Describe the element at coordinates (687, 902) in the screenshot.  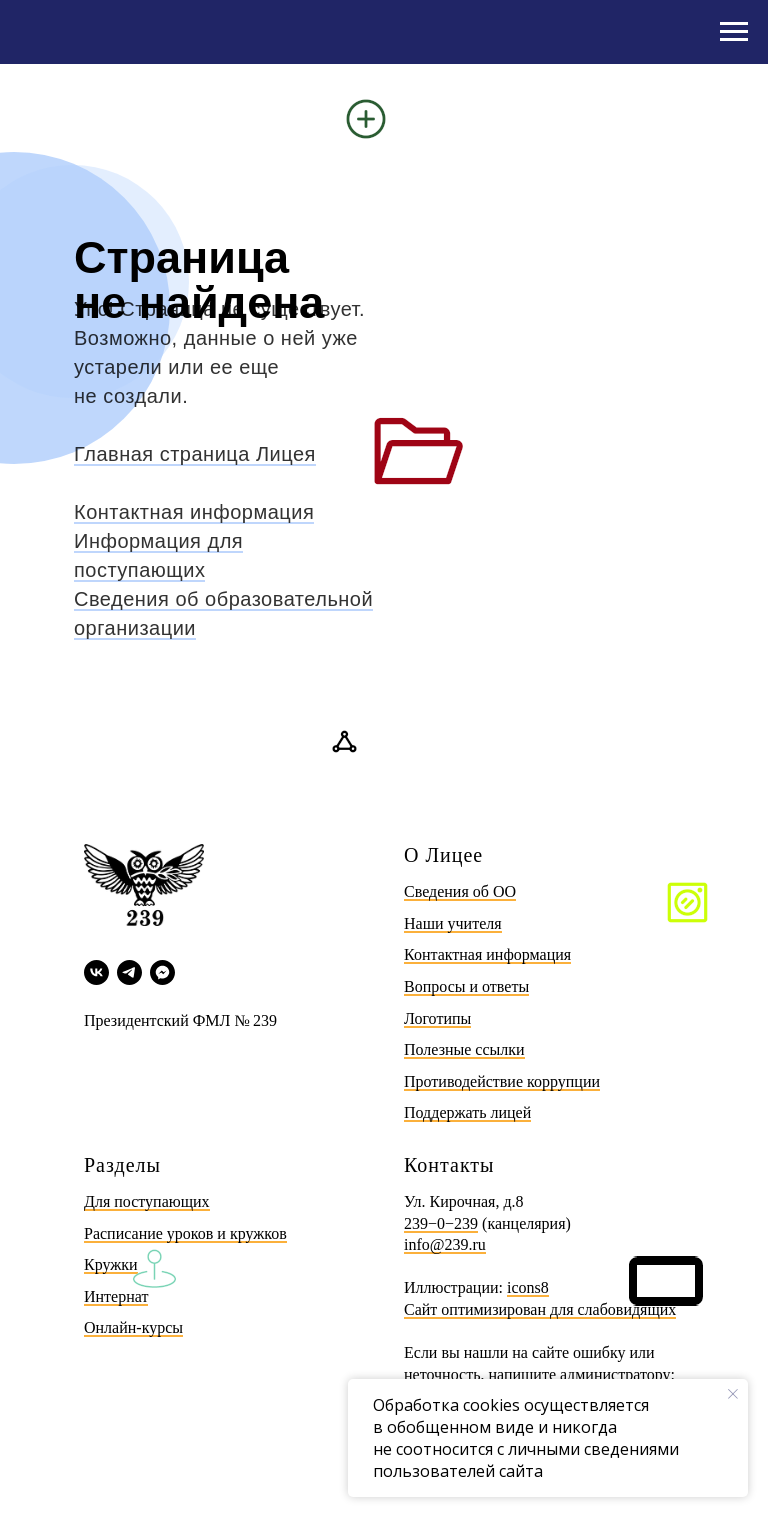
I see `access laundry or washing machine controls` at that location.